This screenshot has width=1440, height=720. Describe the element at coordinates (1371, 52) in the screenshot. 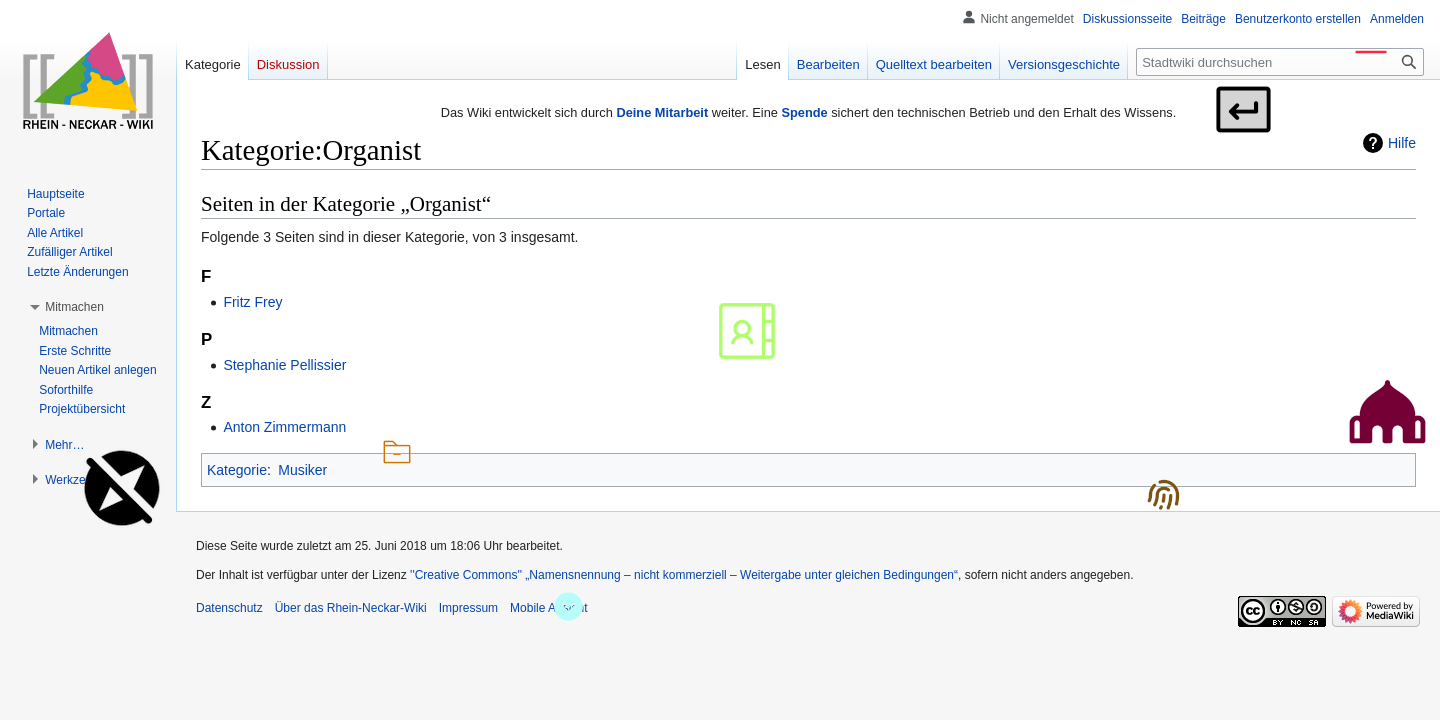

I see `decrease quantity or value` at that location.